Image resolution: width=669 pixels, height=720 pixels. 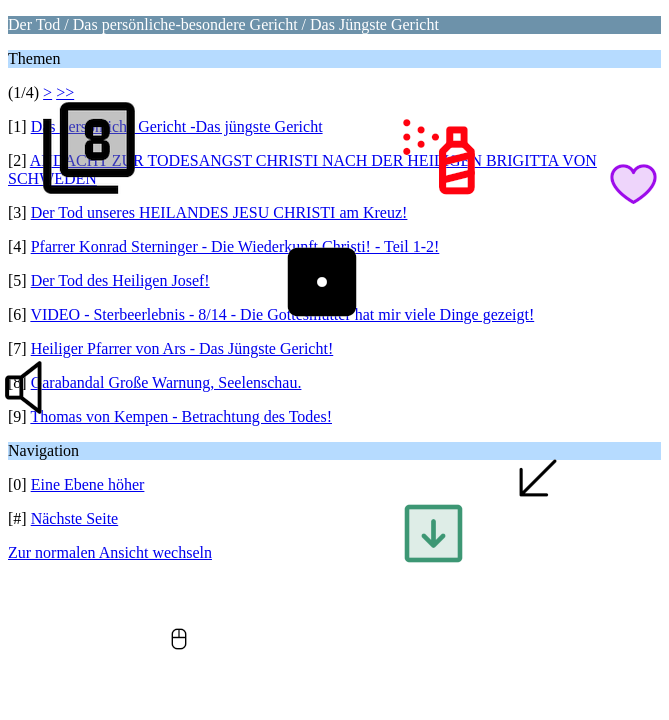 I want to click on indicates a value of one in a dice or random number game, so click(x=322, y=282).